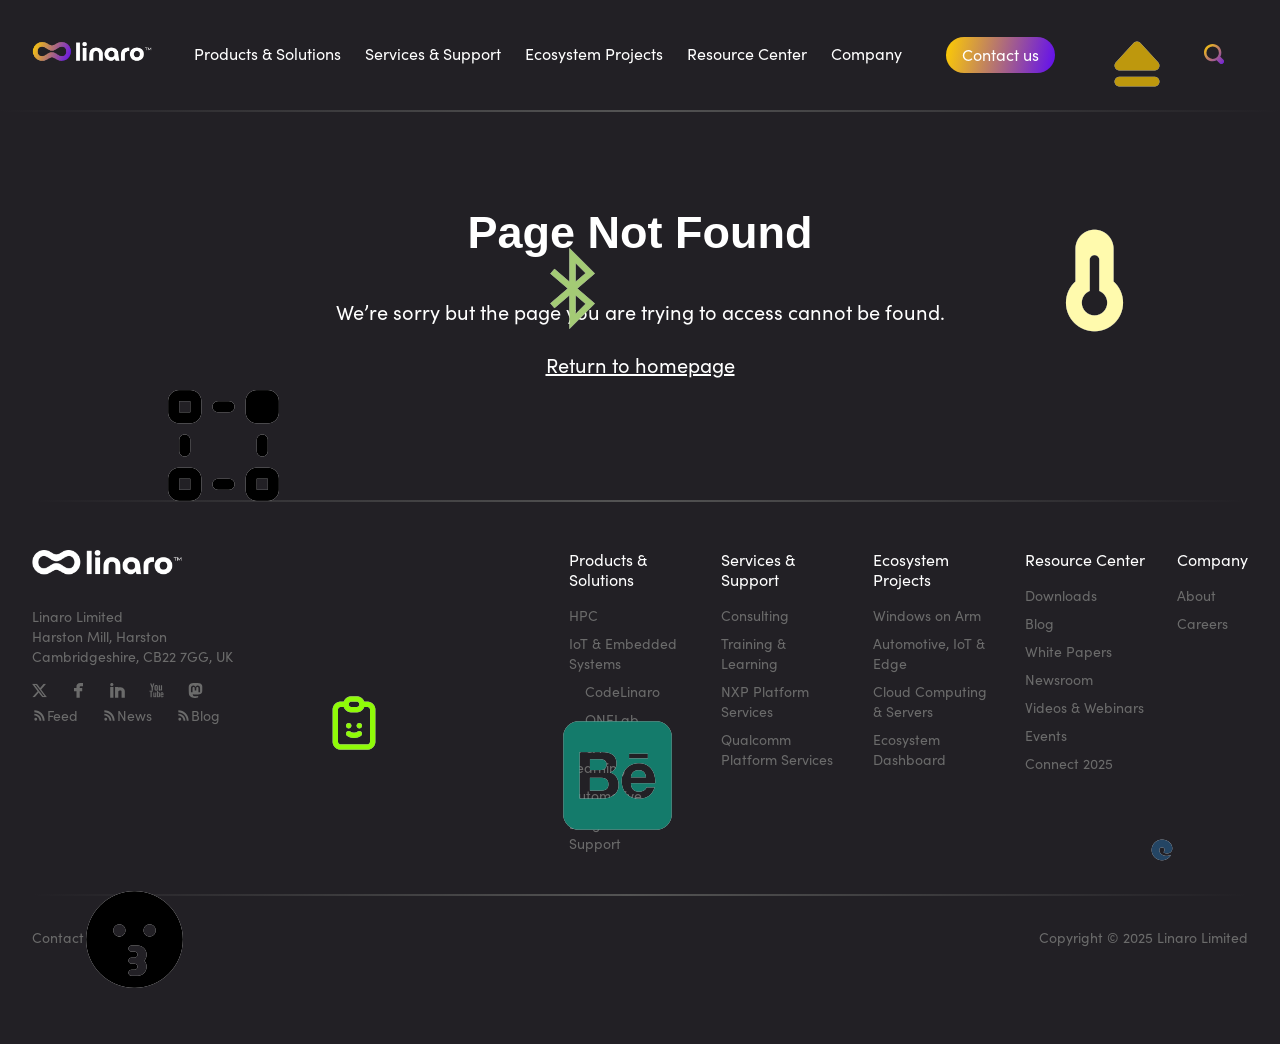 This screenshot has height=1044, width=1280. What do you see at coordinates (1094, 280) in the screenshot?
I see `indicates high temperature reading` at bounding box center [1094, 280].